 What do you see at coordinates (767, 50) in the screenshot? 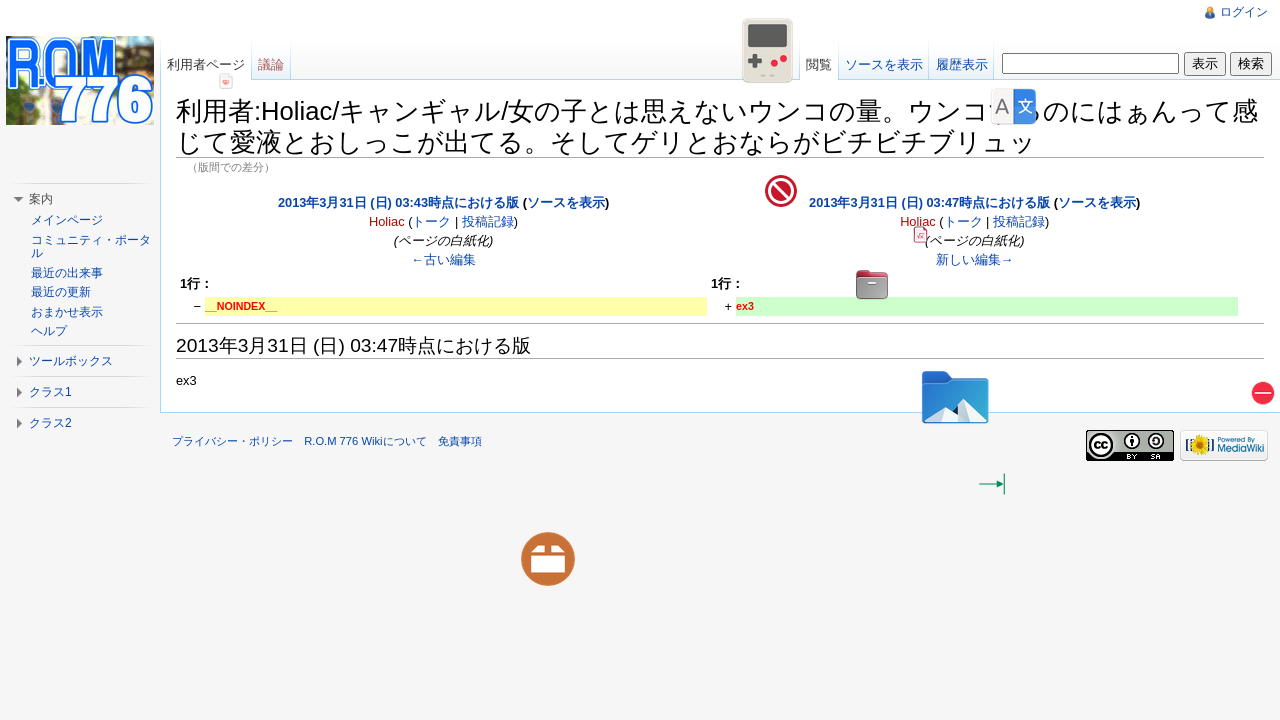
I see `open the games application` at bounding box center [767, 50].